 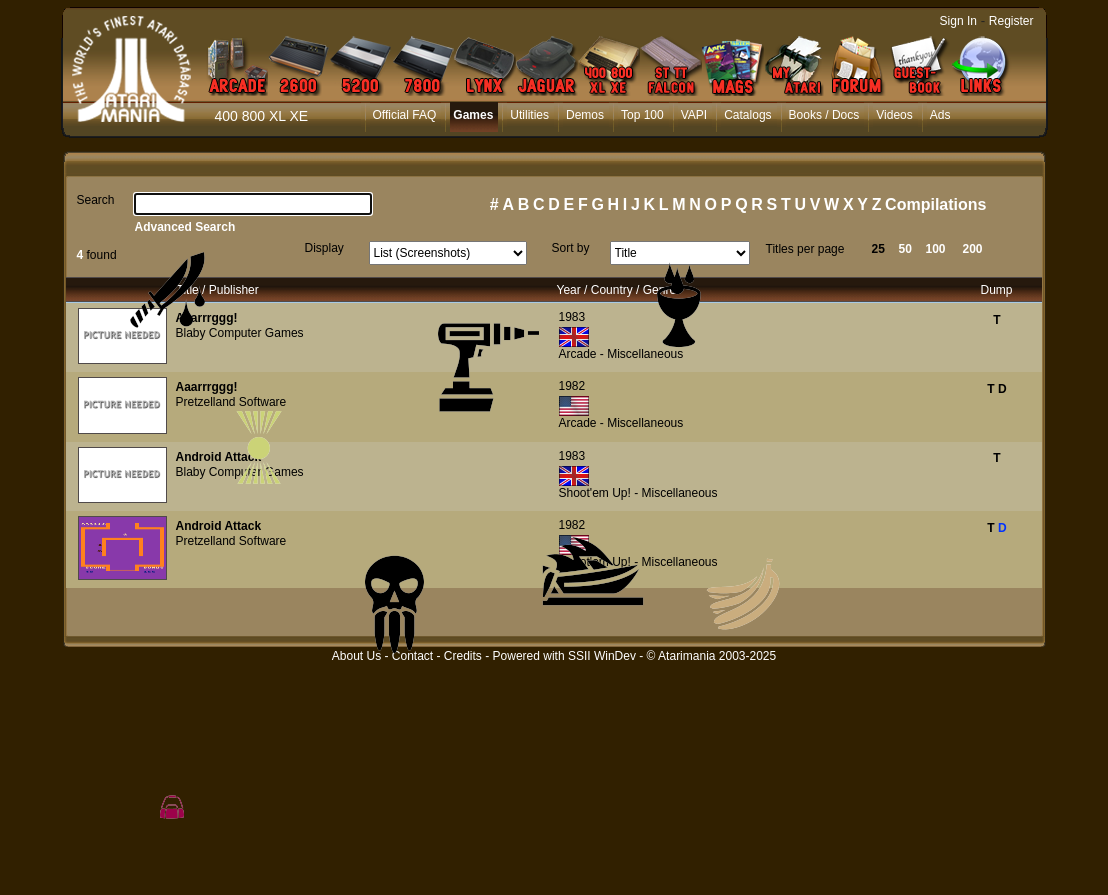 What do you see at coordinates (488, 367) in the screenshot?
I see `power tools or hardware category` at bounding box center [488, 367].